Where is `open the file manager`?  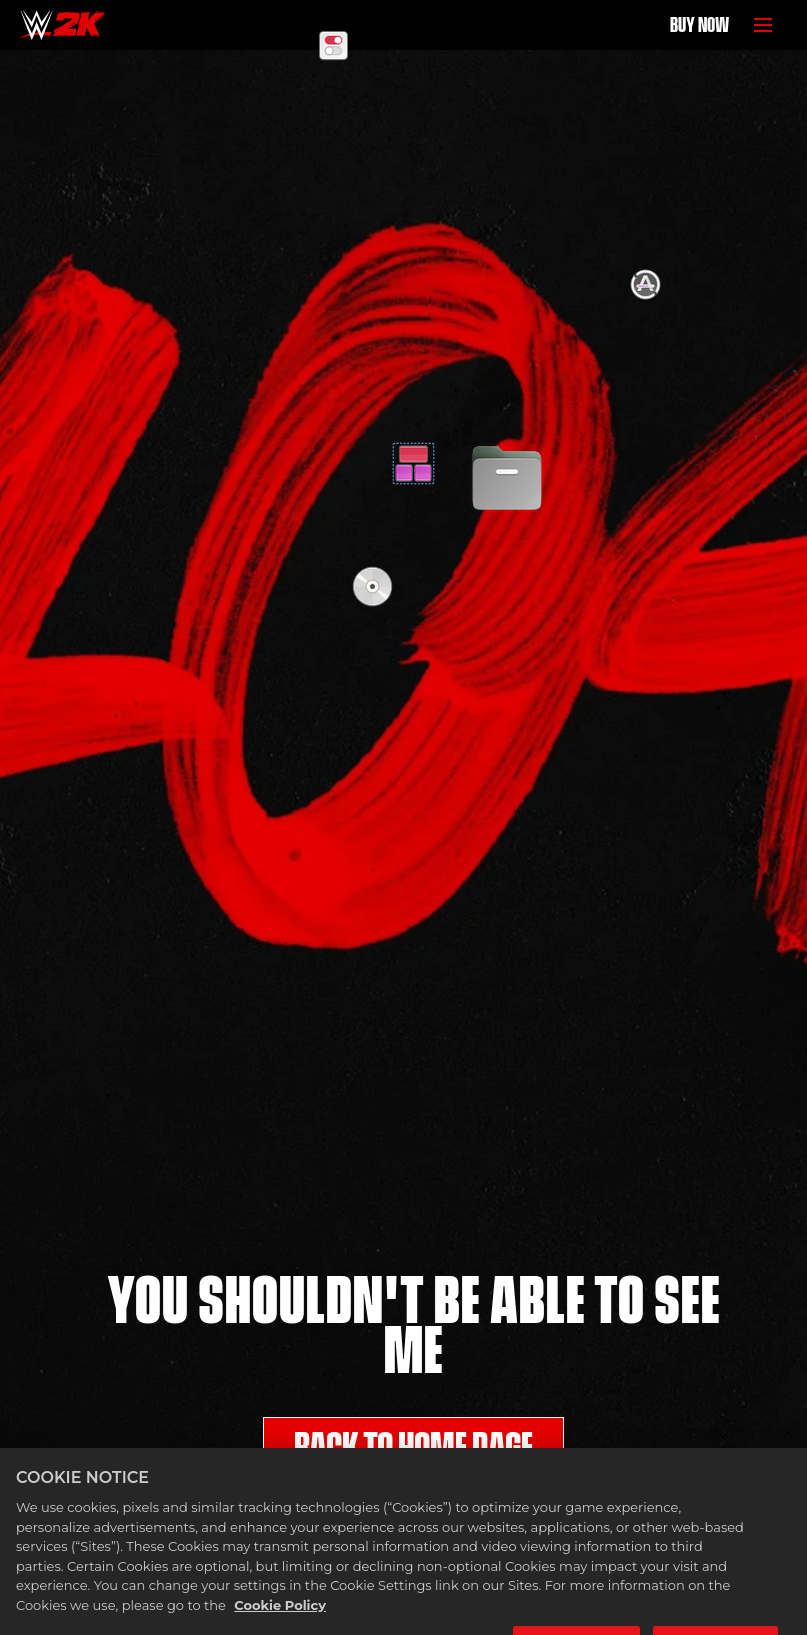
open the file manager is located at coordinates (507, 478).